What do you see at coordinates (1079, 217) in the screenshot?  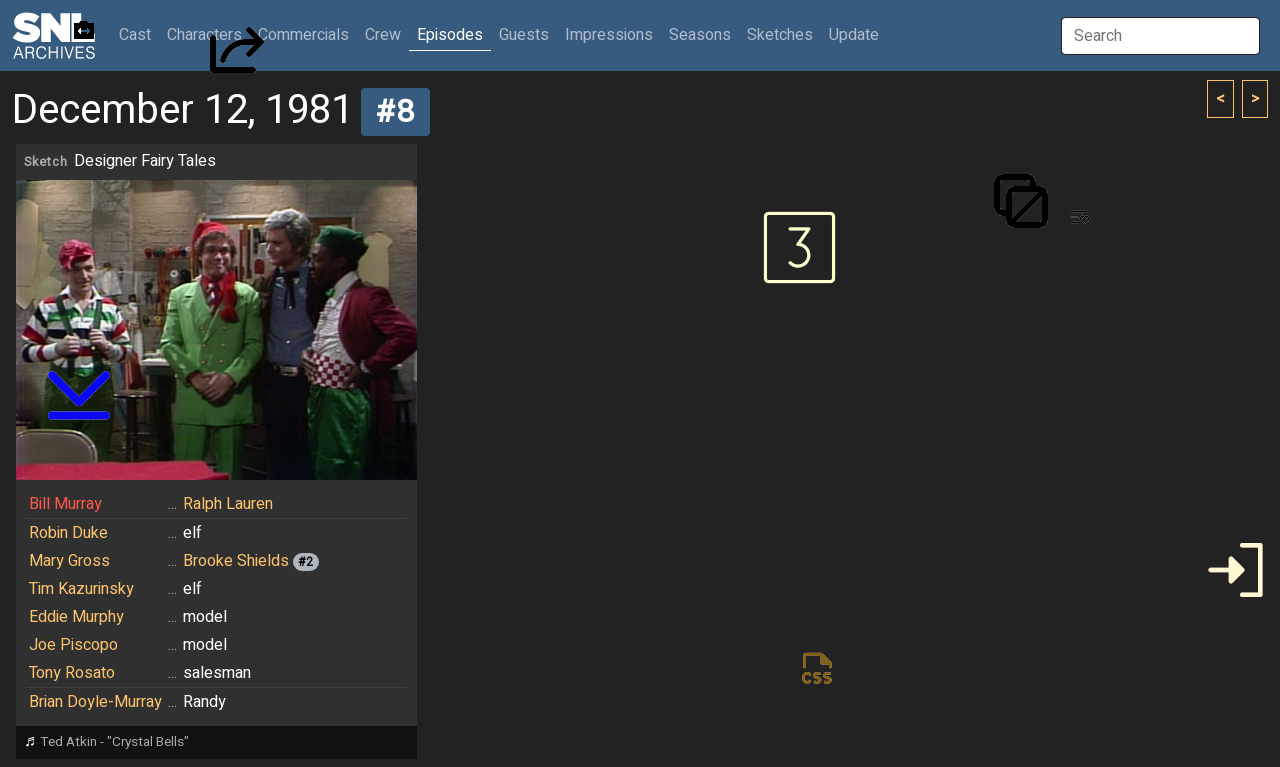 I see `view your favorites list` at bounding box center [1079, 217].